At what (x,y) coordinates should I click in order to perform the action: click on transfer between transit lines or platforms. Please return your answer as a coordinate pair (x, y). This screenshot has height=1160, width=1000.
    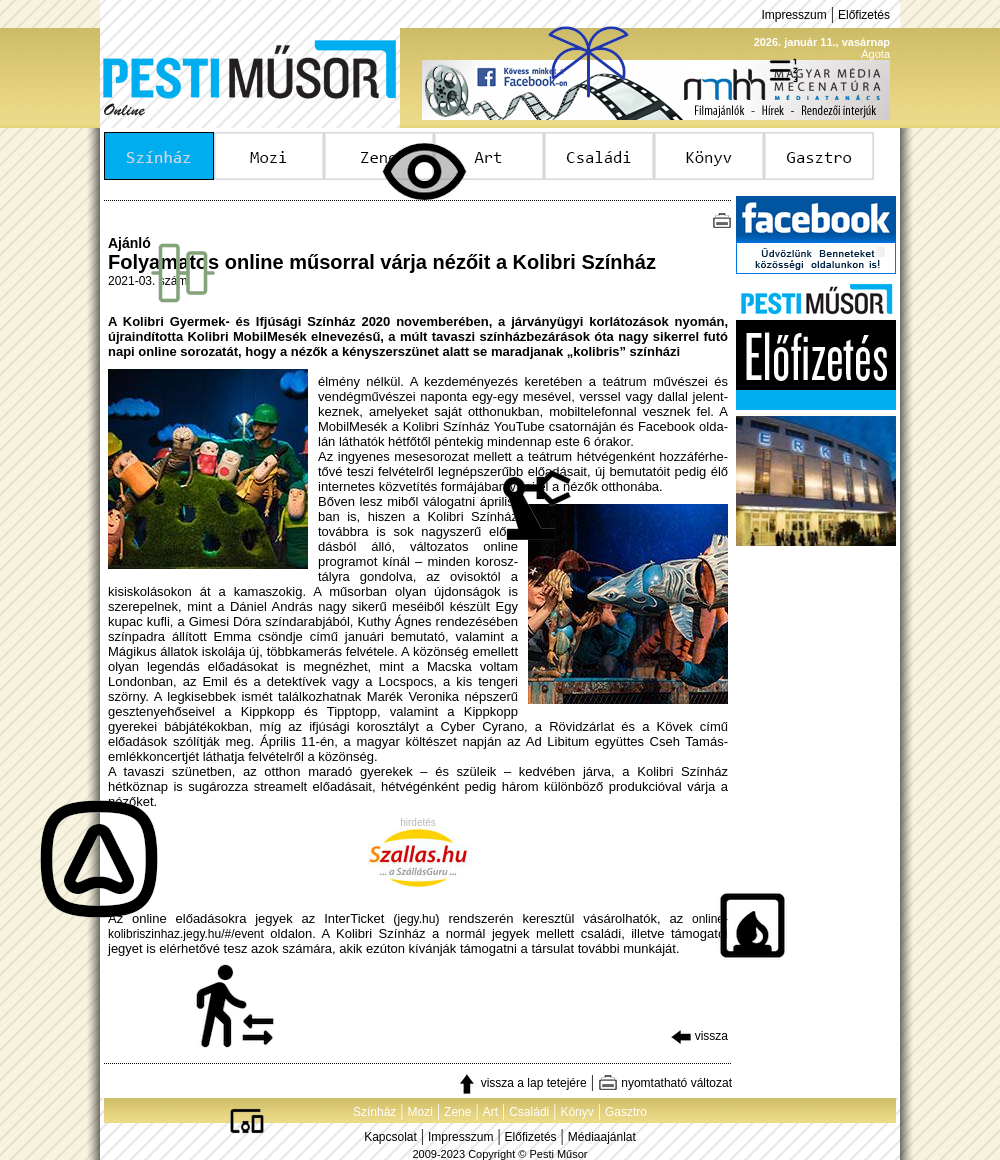
    Looking at the image, I should click on (235, 1005).